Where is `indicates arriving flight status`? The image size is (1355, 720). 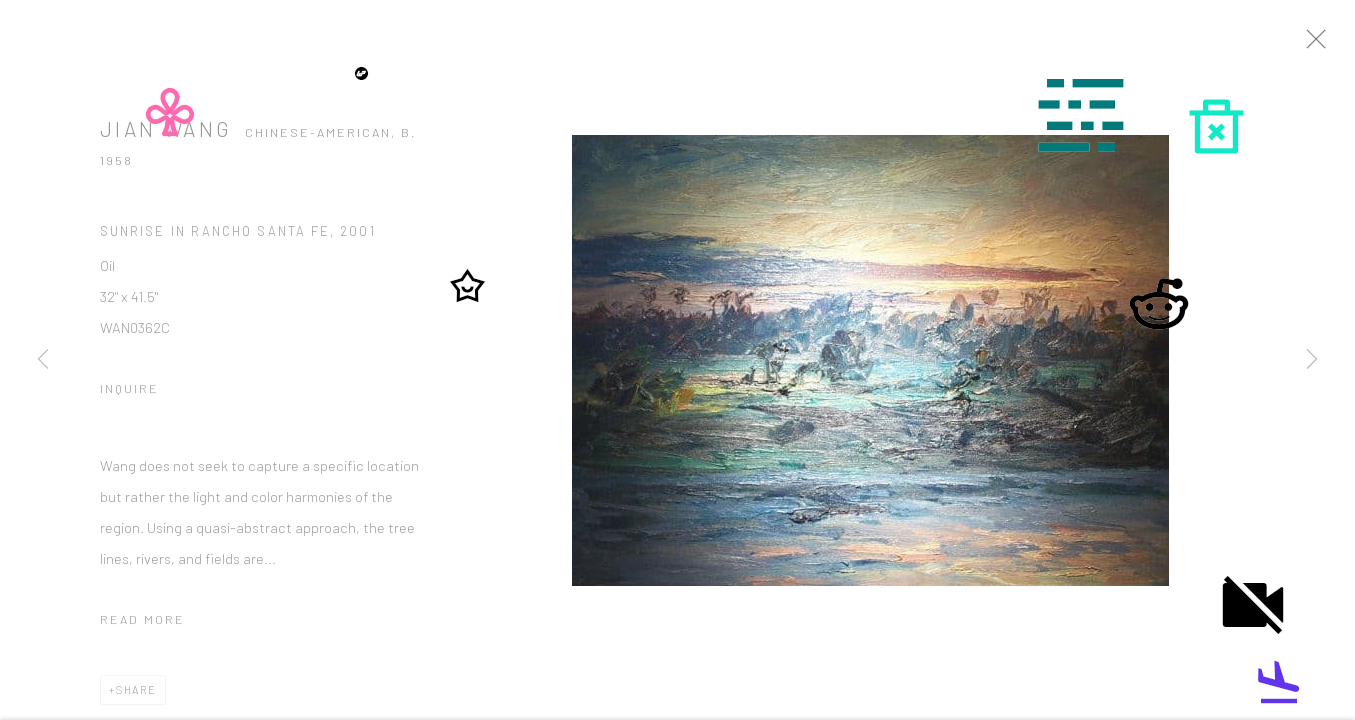
indicates arriving flight status is located at coordinates (1279, 683).